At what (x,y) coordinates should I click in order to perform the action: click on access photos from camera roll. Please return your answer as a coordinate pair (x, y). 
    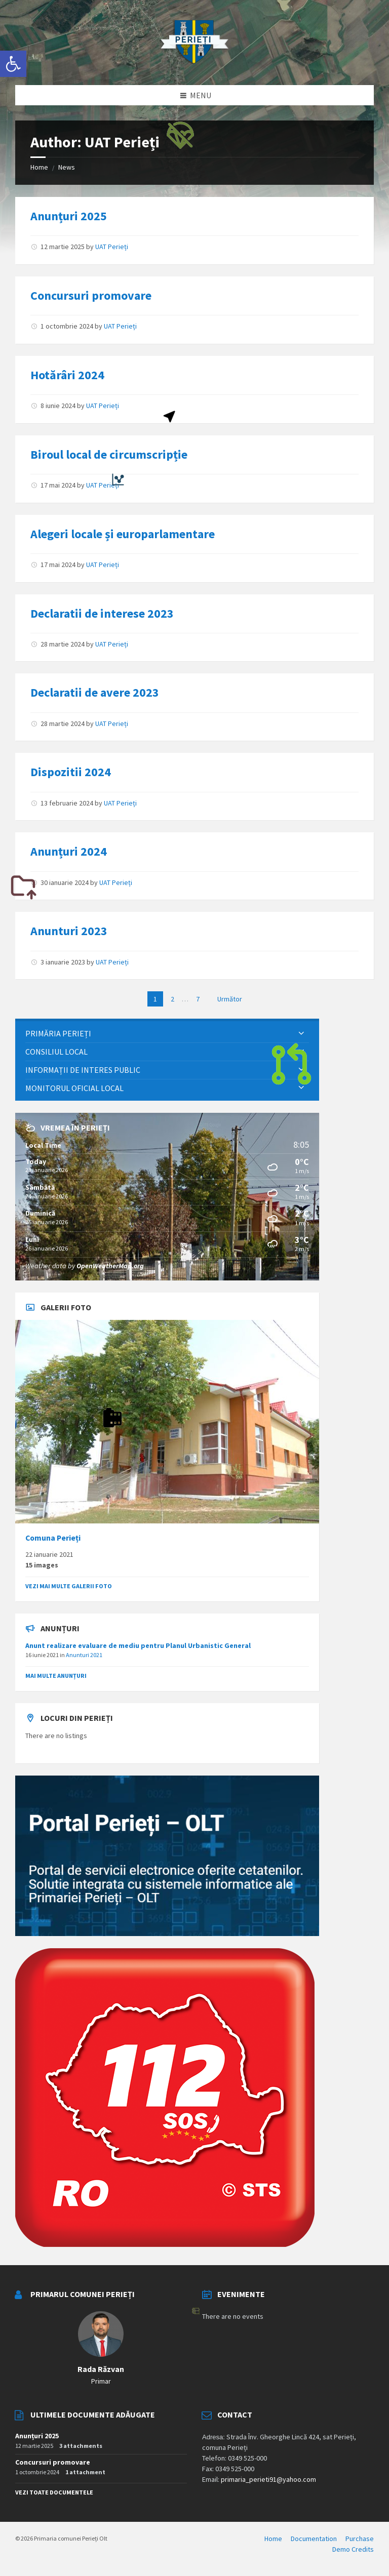
    Looking at the image, I should click on (112, 1418).